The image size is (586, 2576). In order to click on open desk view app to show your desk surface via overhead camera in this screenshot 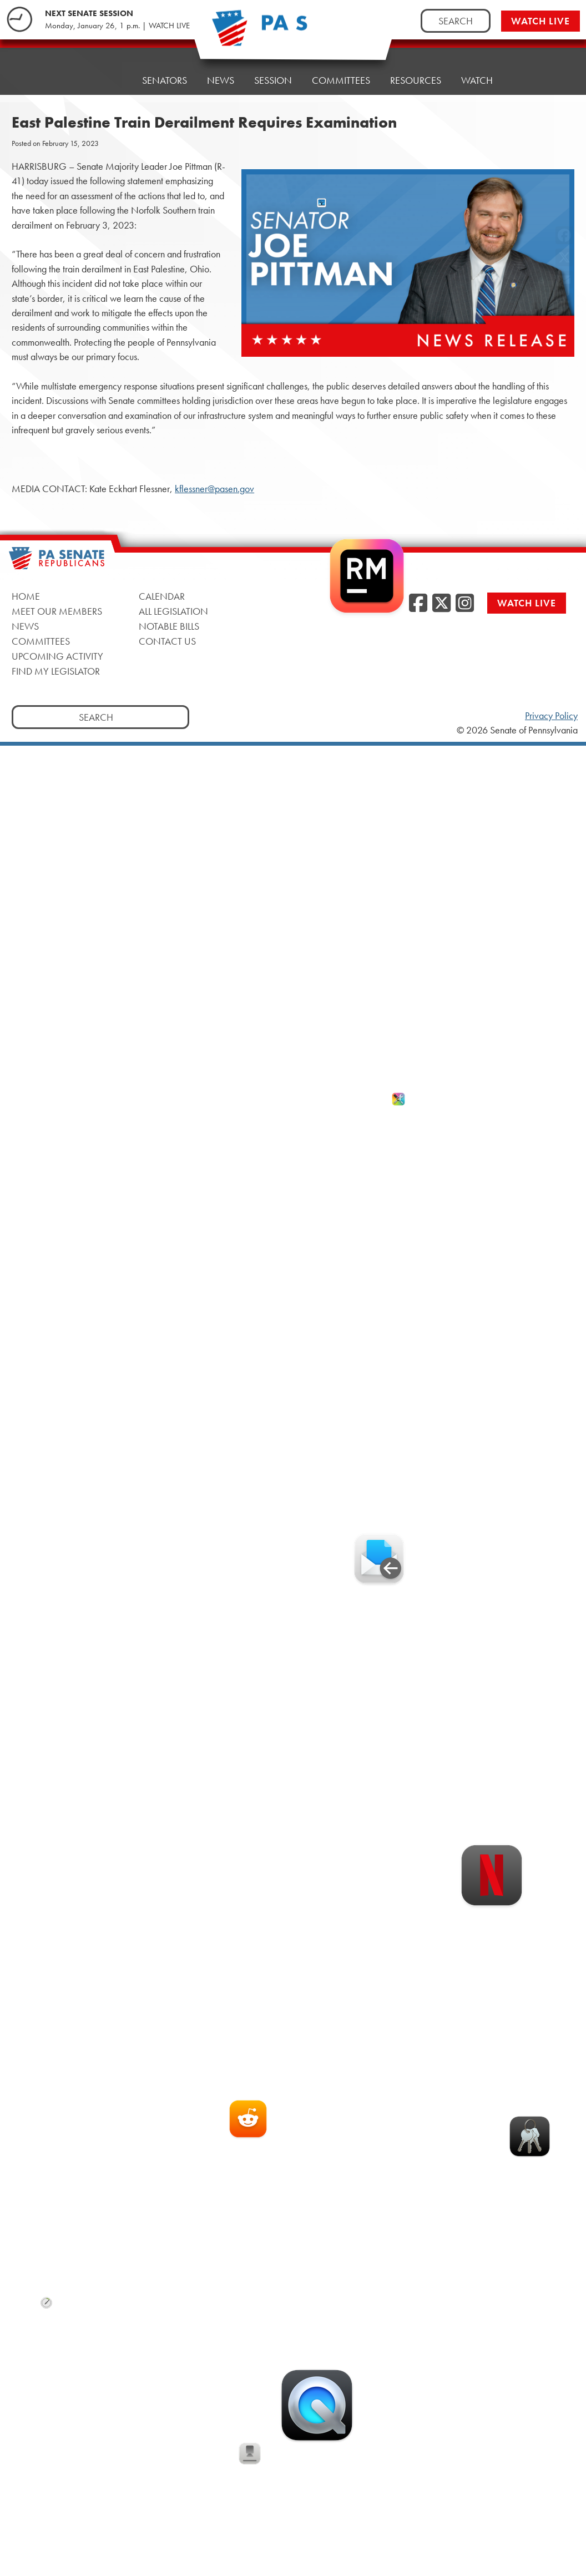, I will do `click(250, 2453)`.